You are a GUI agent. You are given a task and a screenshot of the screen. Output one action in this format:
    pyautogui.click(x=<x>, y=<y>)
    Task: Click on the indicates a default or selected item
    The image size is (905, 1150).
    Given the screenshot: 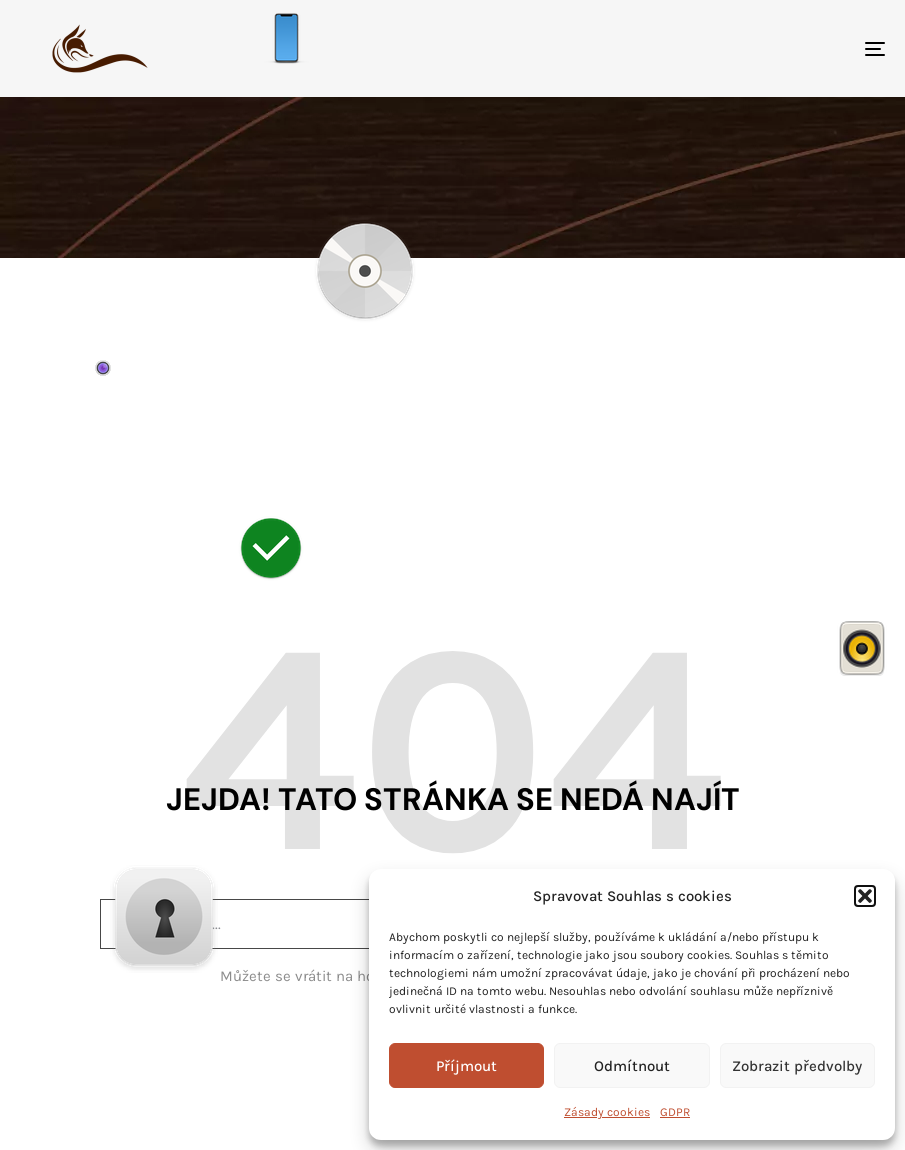 What is the action you would take?
    pyautogui.click(x=271, y=548)
    